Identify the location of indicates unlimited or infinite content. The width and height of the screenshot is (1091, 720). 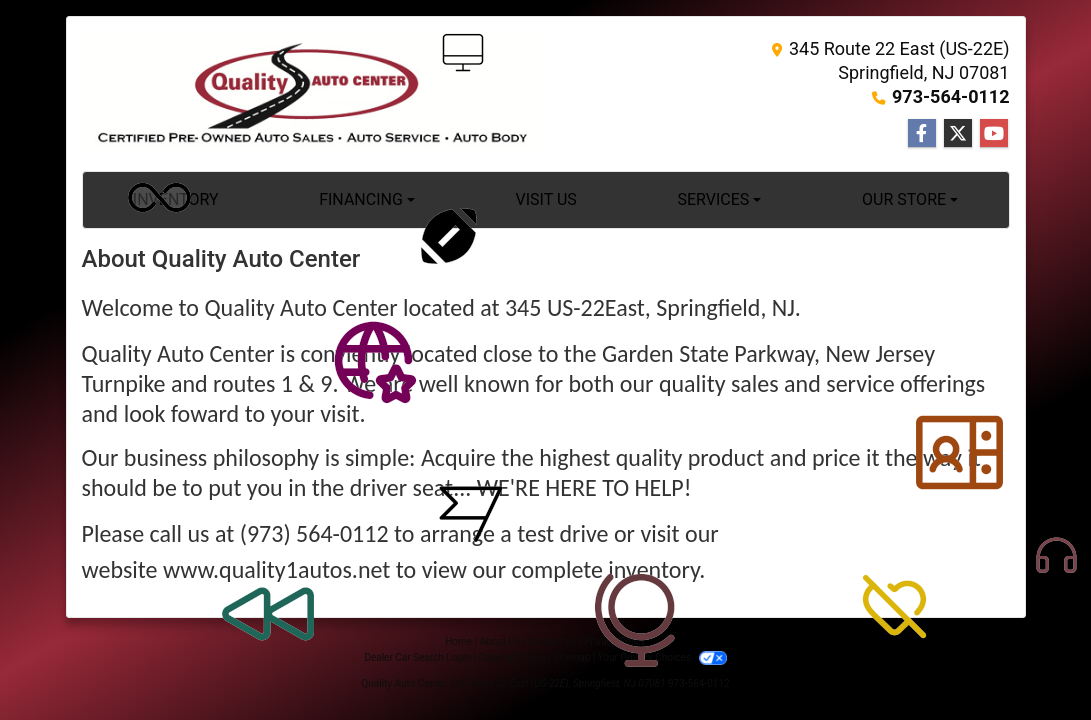
(159, 197).